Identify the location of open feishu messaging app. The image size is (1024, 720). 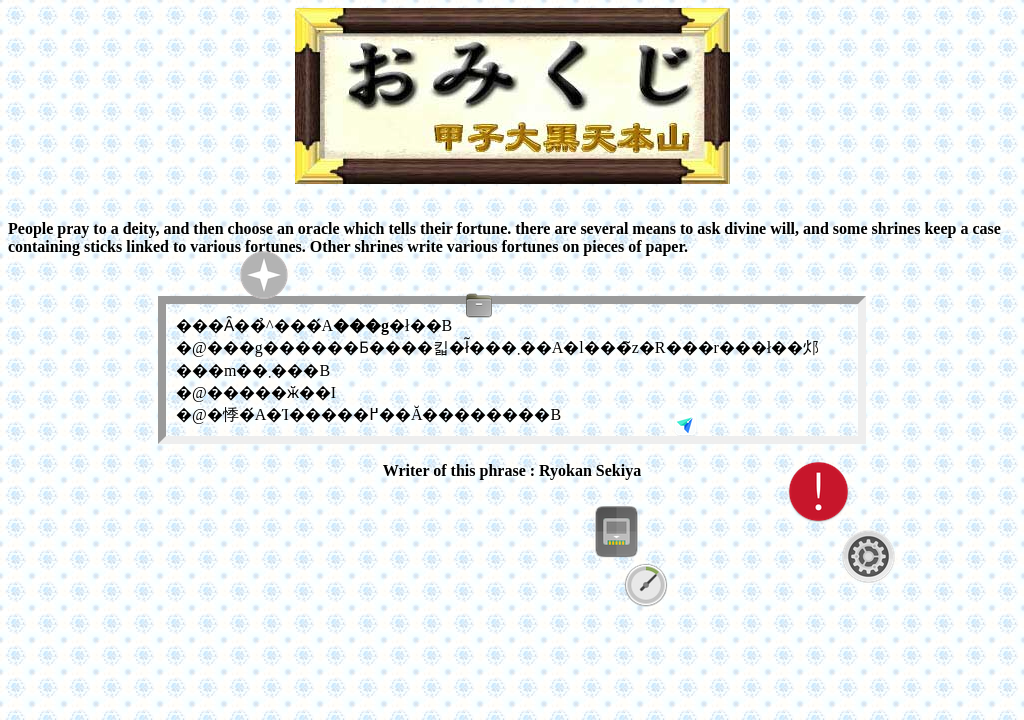
(685, 424).